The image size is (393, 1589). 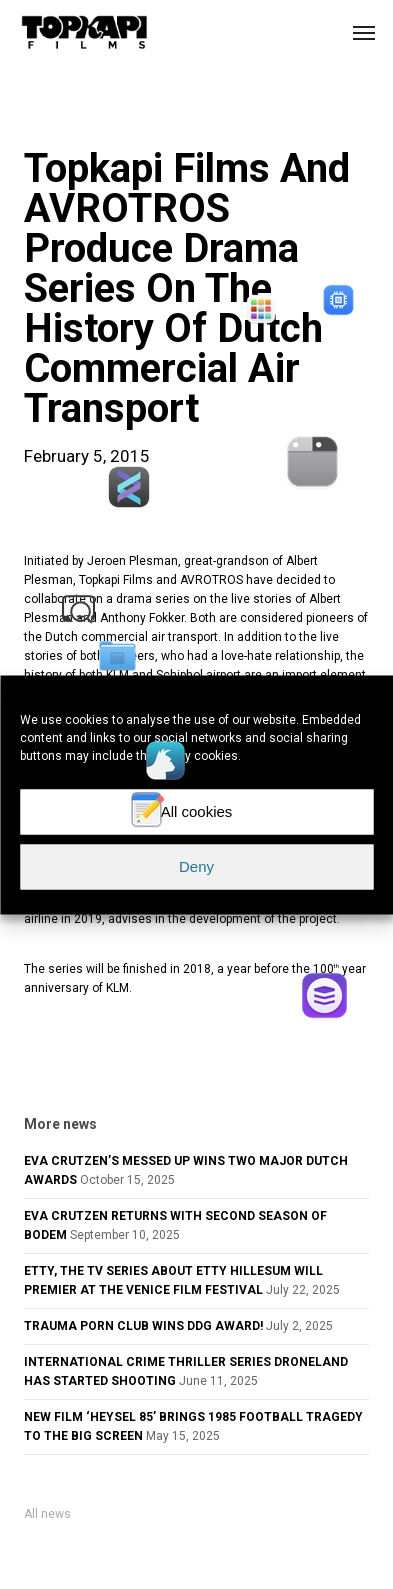 I want to click on open the helix app, so click(x=129, y=487).